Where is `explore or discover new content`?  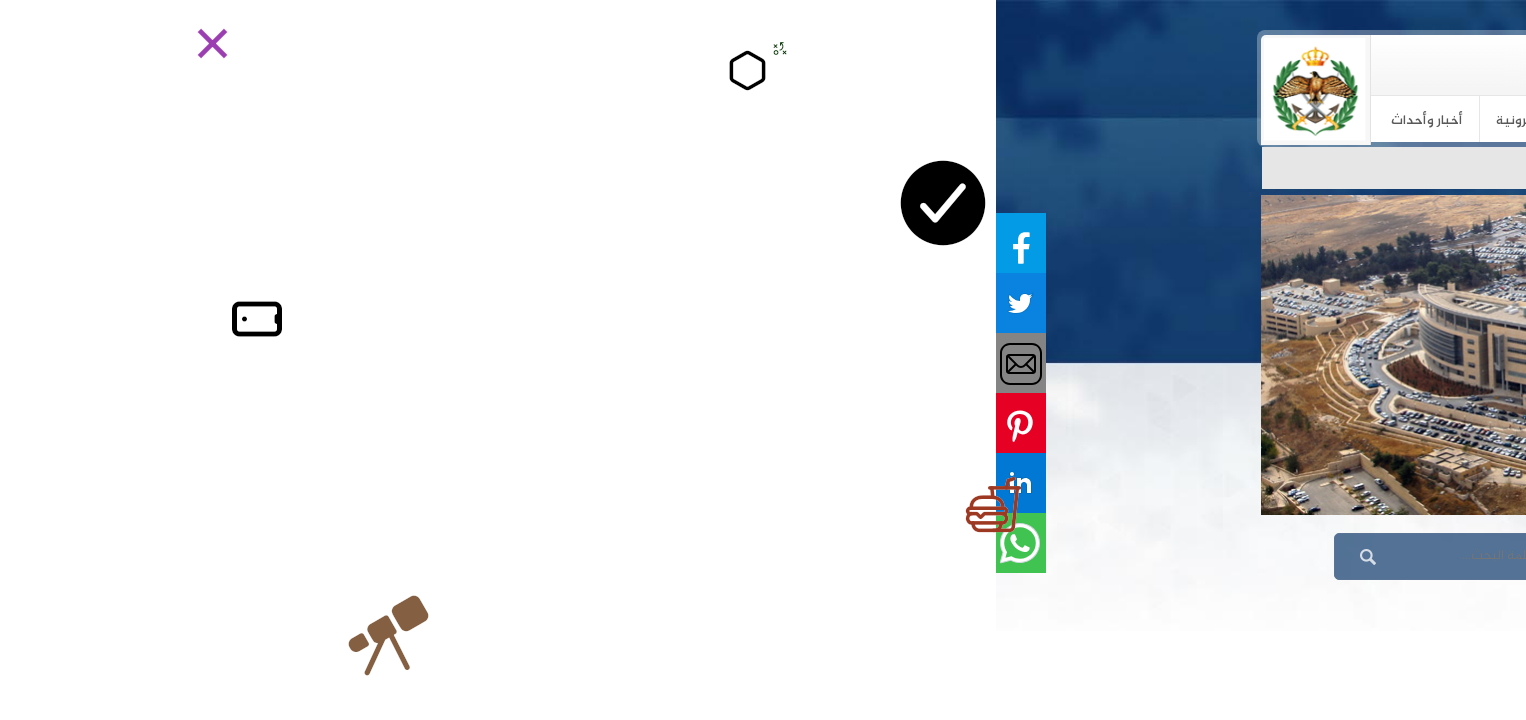 explore or discover new content is located at coordinates (388, 635).